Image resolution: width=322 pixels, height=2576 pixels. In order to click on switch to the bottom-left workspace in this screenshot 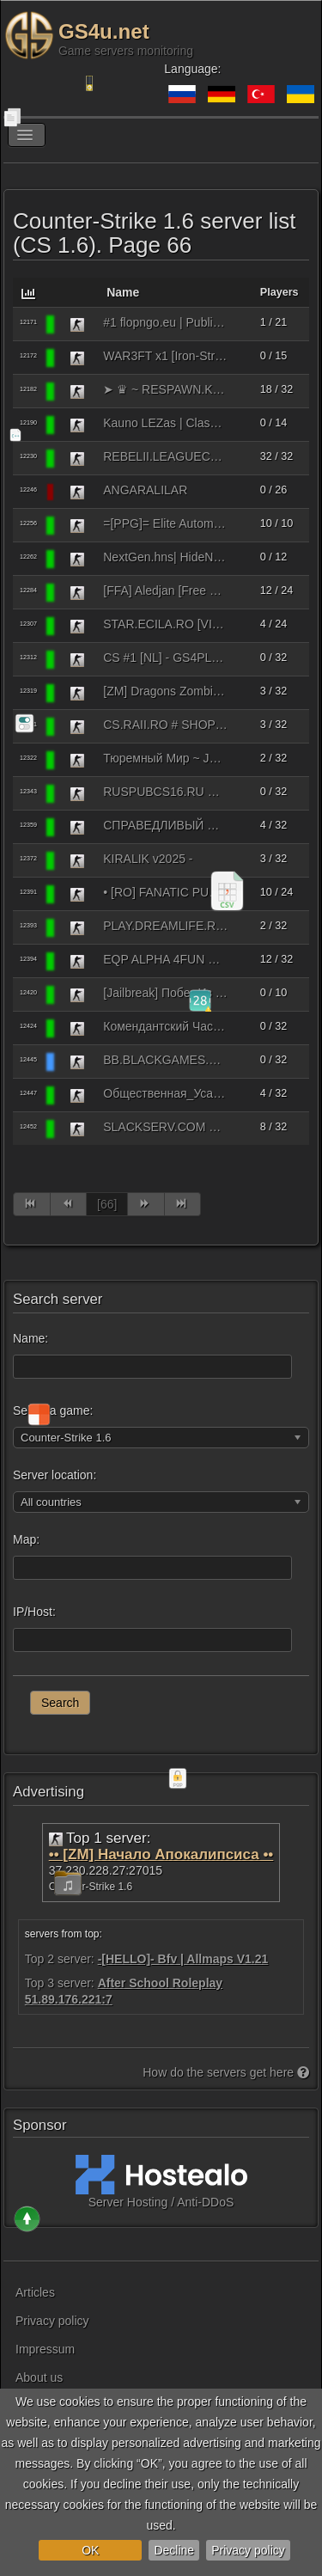, I will do `click(39, 1414)`.